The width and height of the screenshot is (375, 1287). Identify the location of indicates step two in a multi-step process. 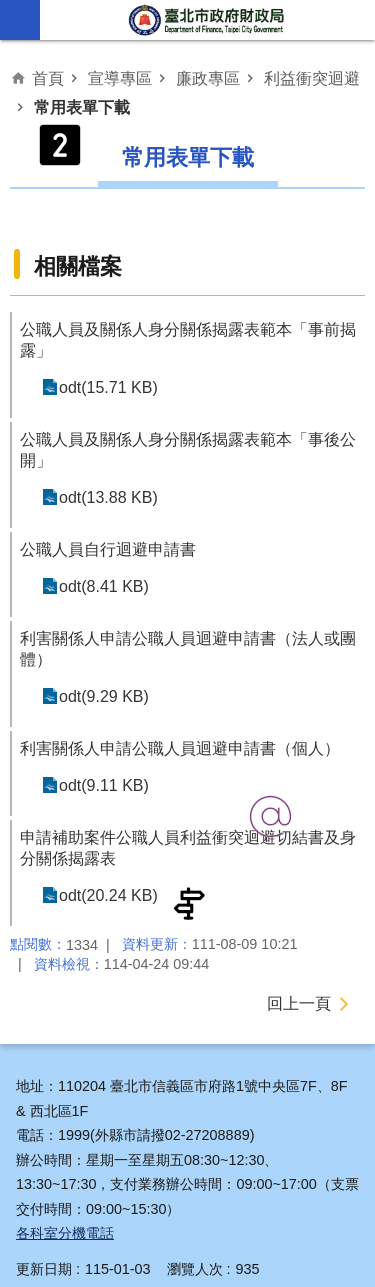
(60, 145).